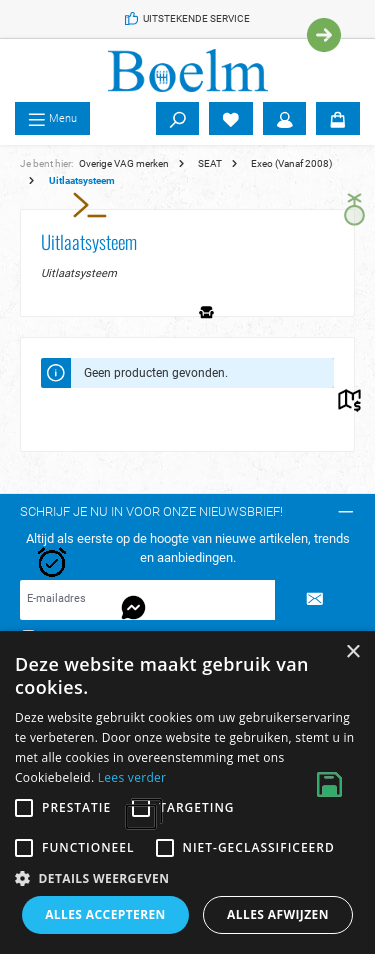  Describe the element at coordinates (329, 784) in the screenshot. I see `save current file or document` at that location.